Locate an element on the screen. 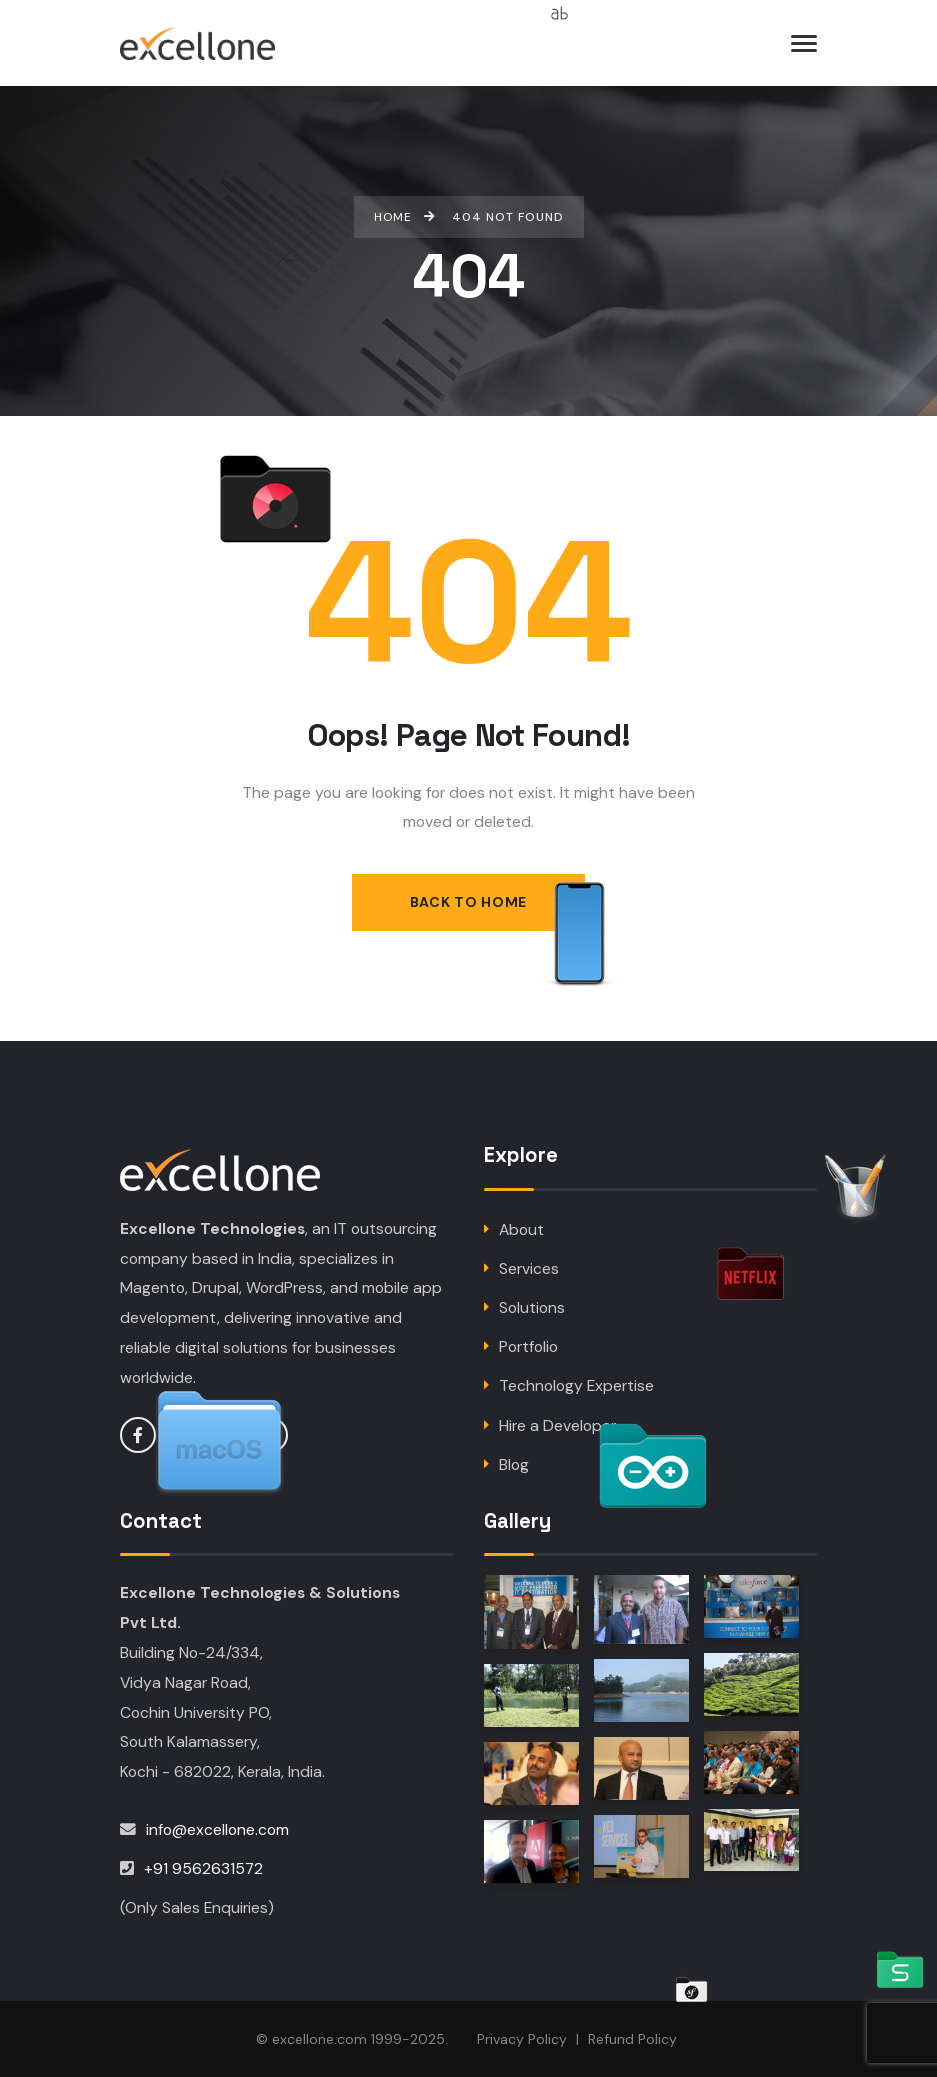 This screenshot has height=2077, width=937. access macOS system files and folders is located at coordinates (219, 1440).